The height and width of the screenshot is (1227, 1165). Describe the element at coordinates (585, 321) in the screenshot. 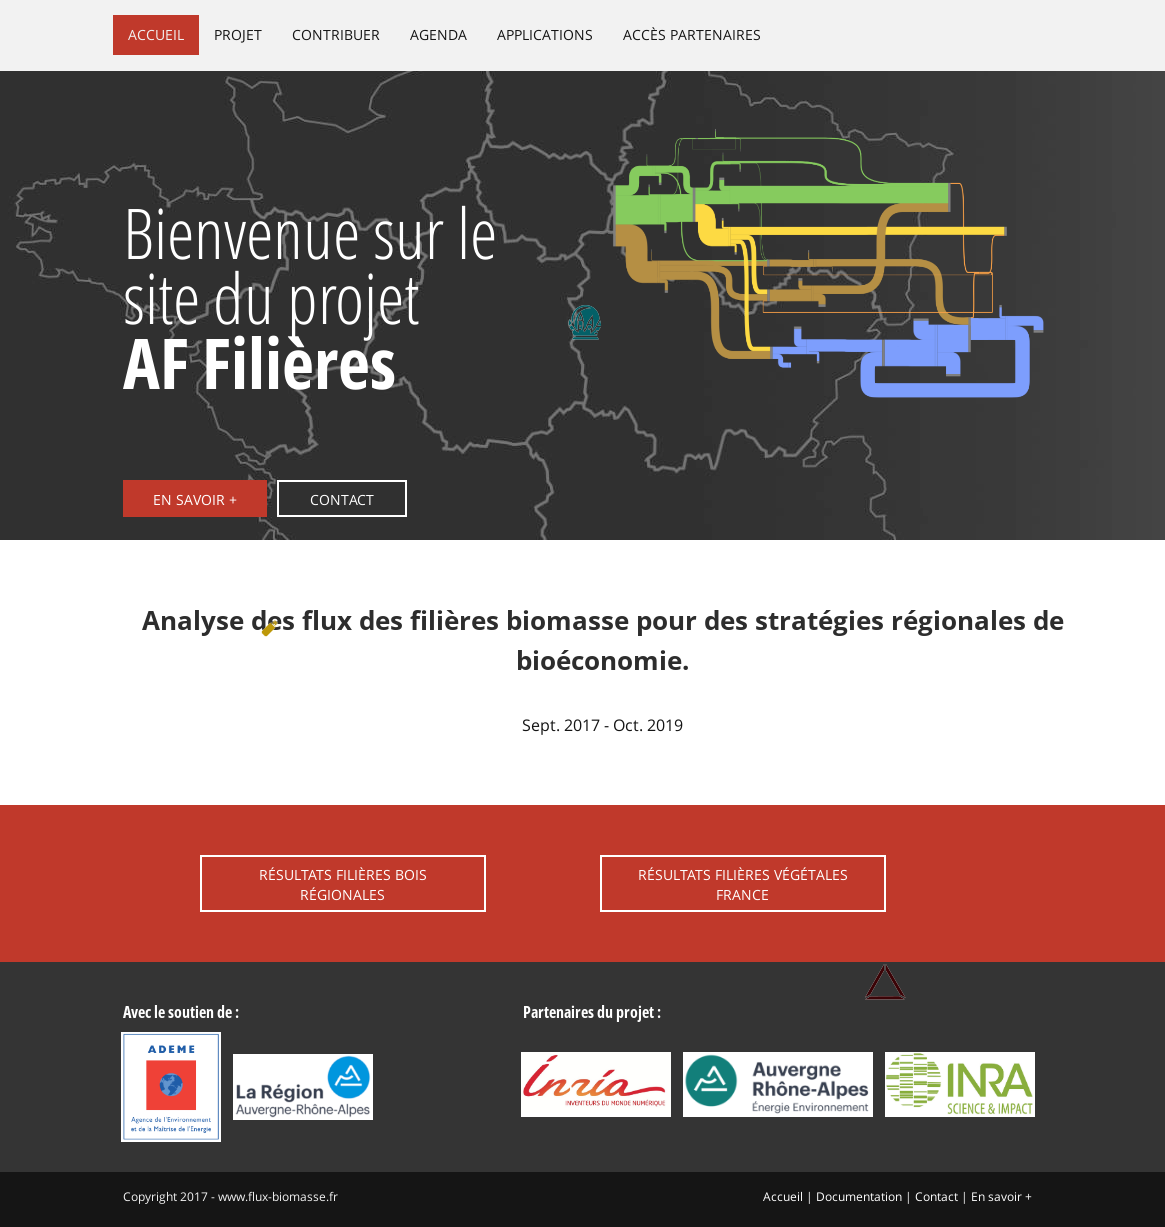

I see `view dragon companion or pet status` at that location.